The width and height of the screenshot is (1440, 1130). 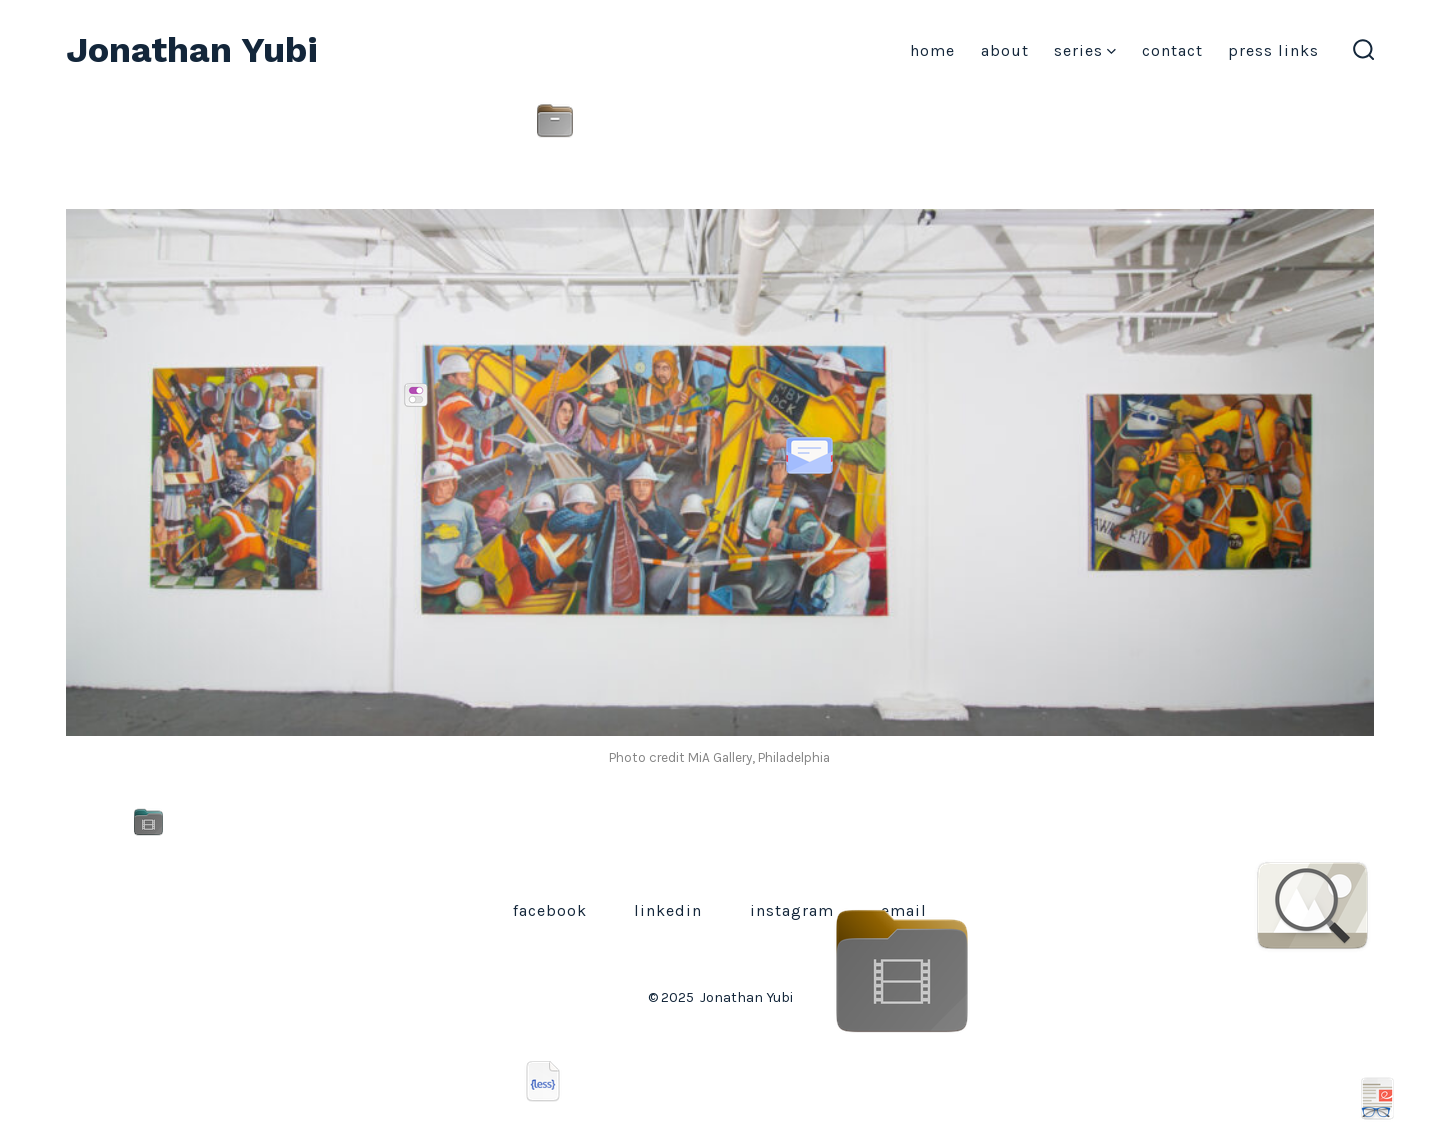 What do you see at coordinates (1312, 905) in the screenshot?
I see `open the photo viewer application` at bounding box center [1312, 905].